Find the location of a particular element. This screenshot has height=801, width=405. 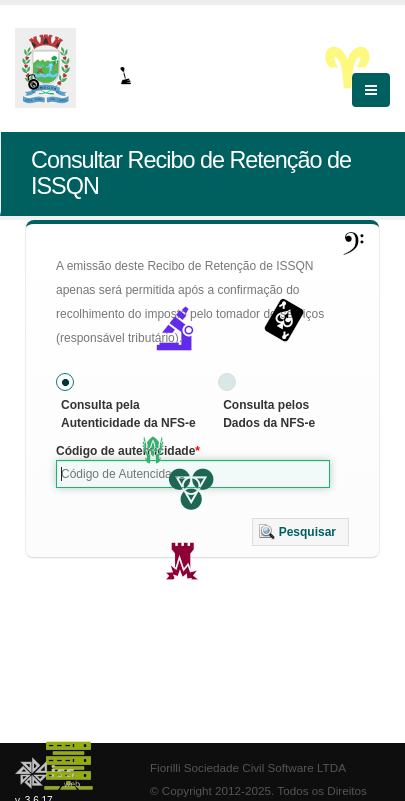

indicates a trinity or three-way connection system is located at coordinates (191, 489).